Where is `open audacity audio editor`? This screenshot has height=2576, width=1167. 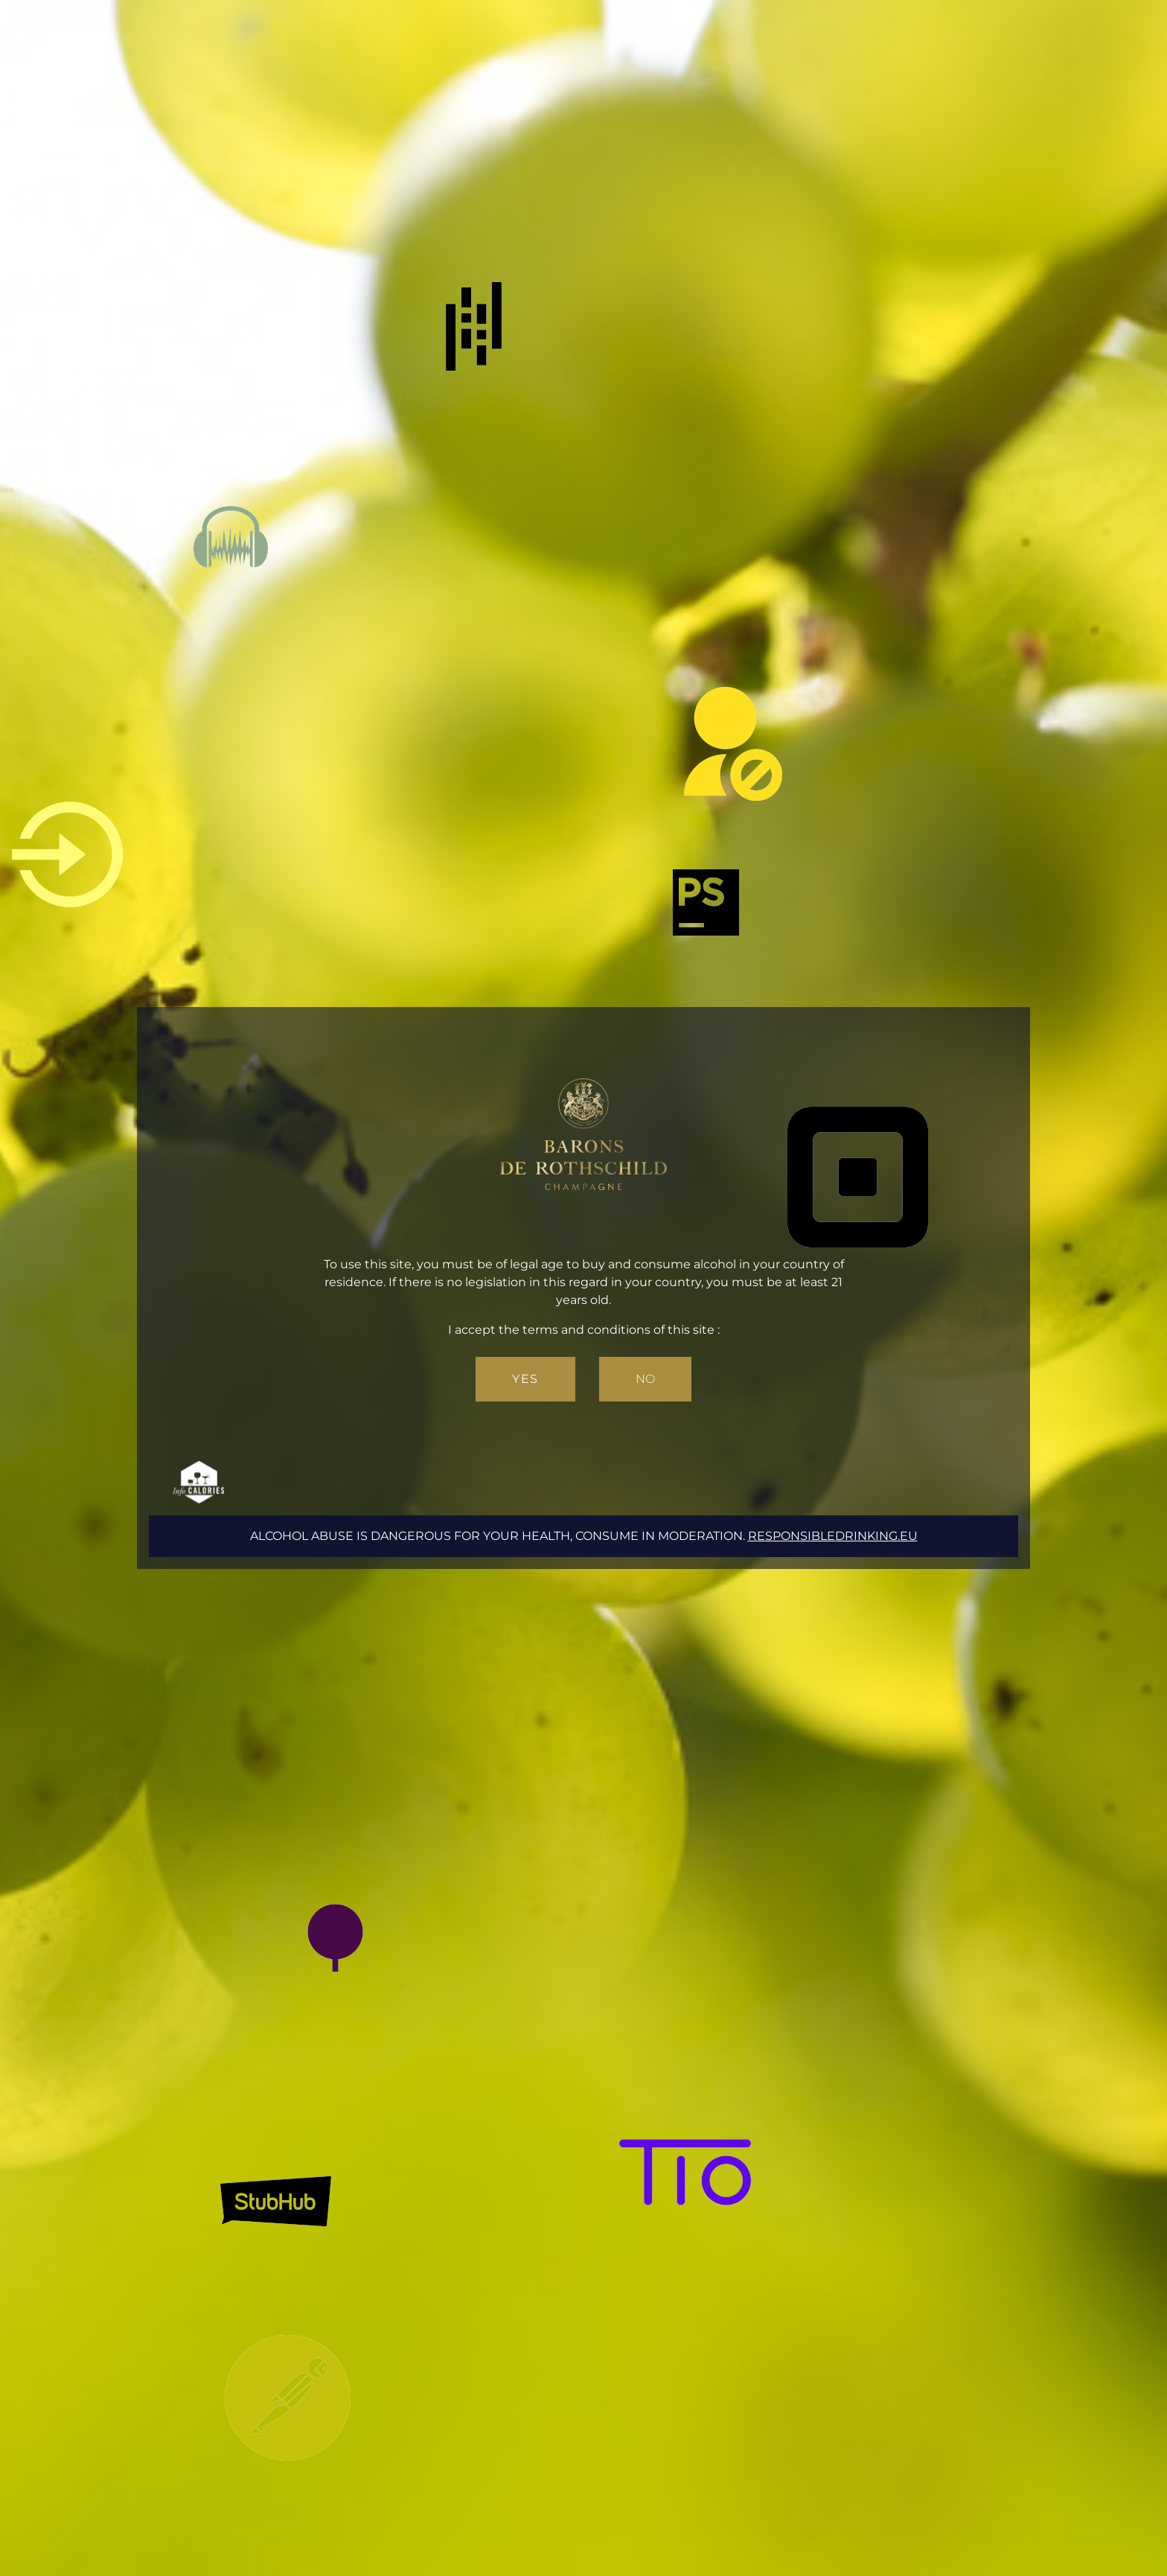 open audacity audio editor is located at coordinates (231, 537).